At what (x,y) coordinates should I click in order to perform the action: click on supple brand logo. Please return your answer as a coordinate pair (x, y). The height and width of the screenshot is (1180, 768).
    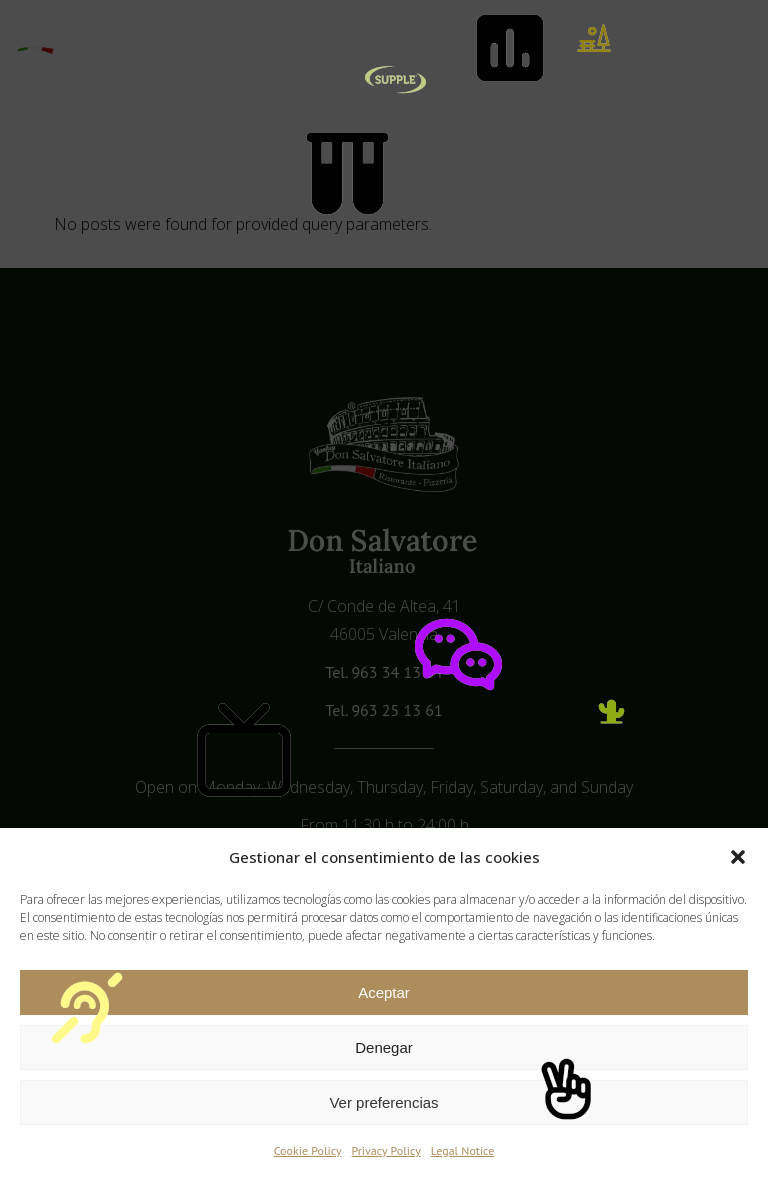
    Looking at the image, I should click on (395, 81).